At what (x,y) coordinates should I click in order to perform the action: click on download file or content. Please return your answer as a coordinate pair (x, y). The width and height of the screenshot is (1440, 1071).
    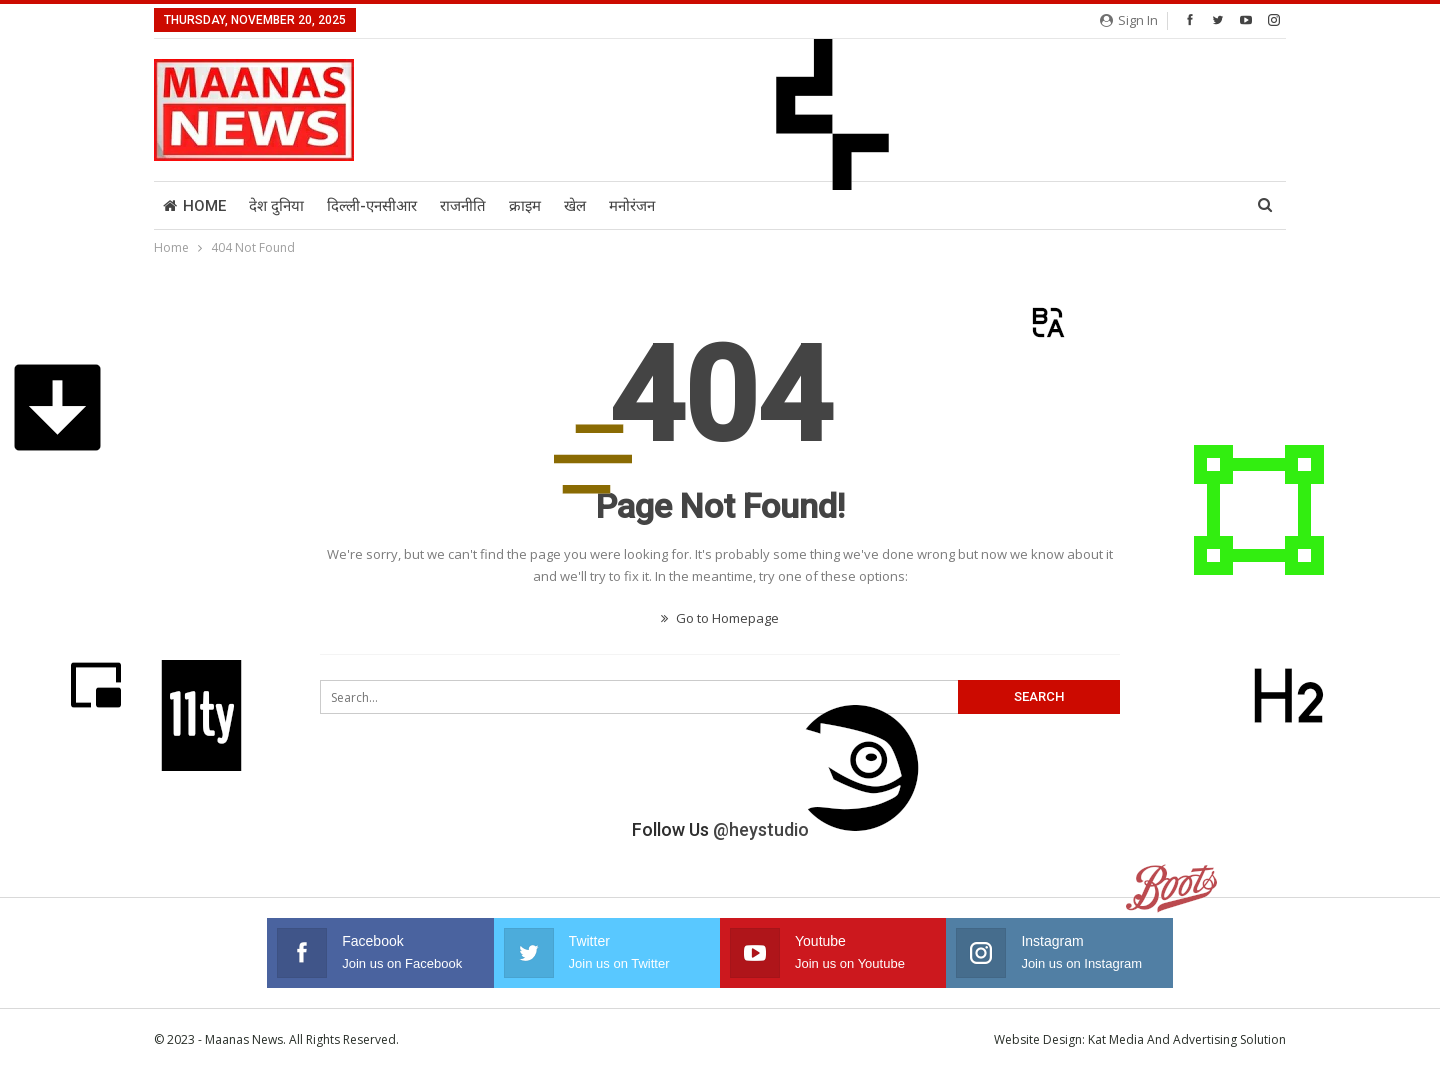
    Looking at the image, I should click on (57, 407).